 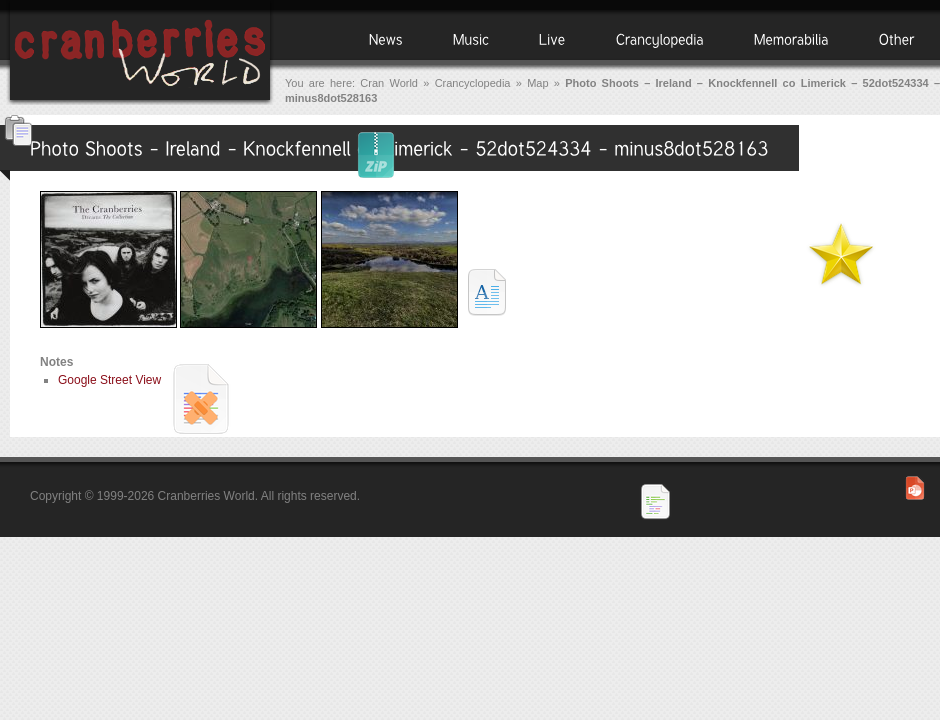 What do you see at coordinates (487, 292) in the screenshot?
I see `open a word processing document` at bounding box center [487, 292].